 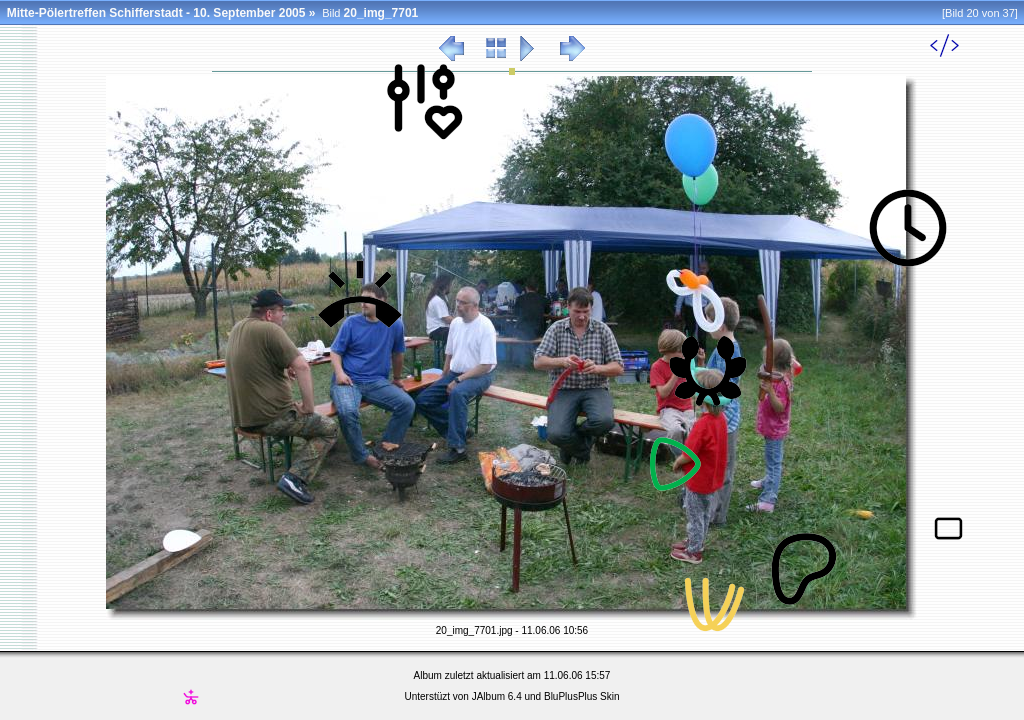 I want to click on incoming call ringing, so click(x=360, y=296).